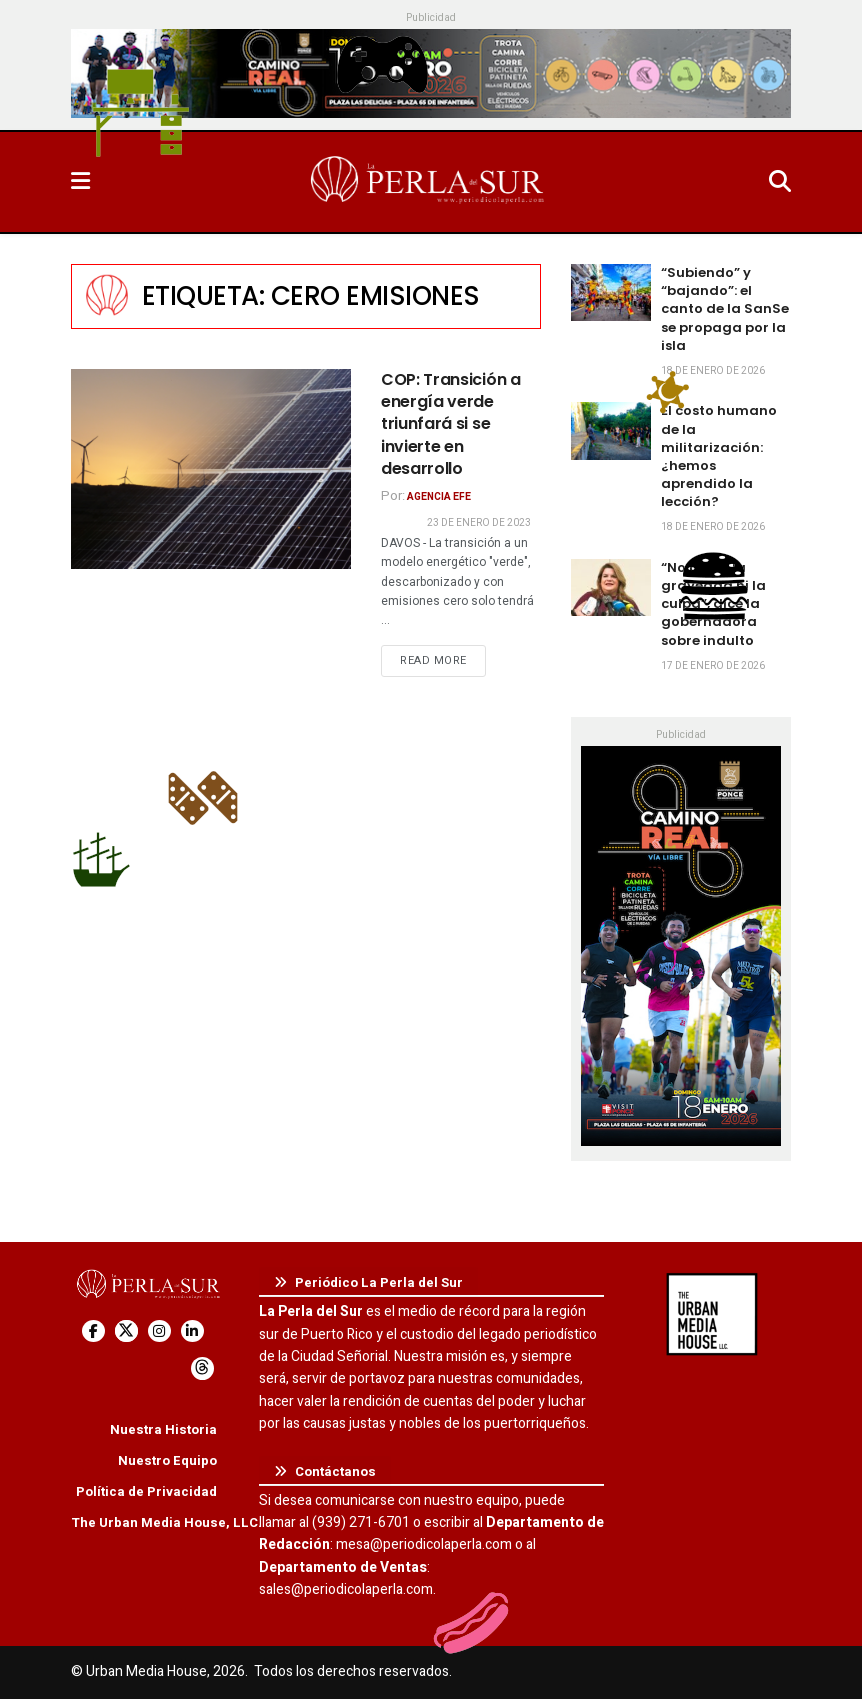 The height and width of the screenshot is (1699, 862). What do you see at coordinates (471, 1623) in the screenshot?
I see `browse food or restaurant options` at bounding box center [471, 1623].